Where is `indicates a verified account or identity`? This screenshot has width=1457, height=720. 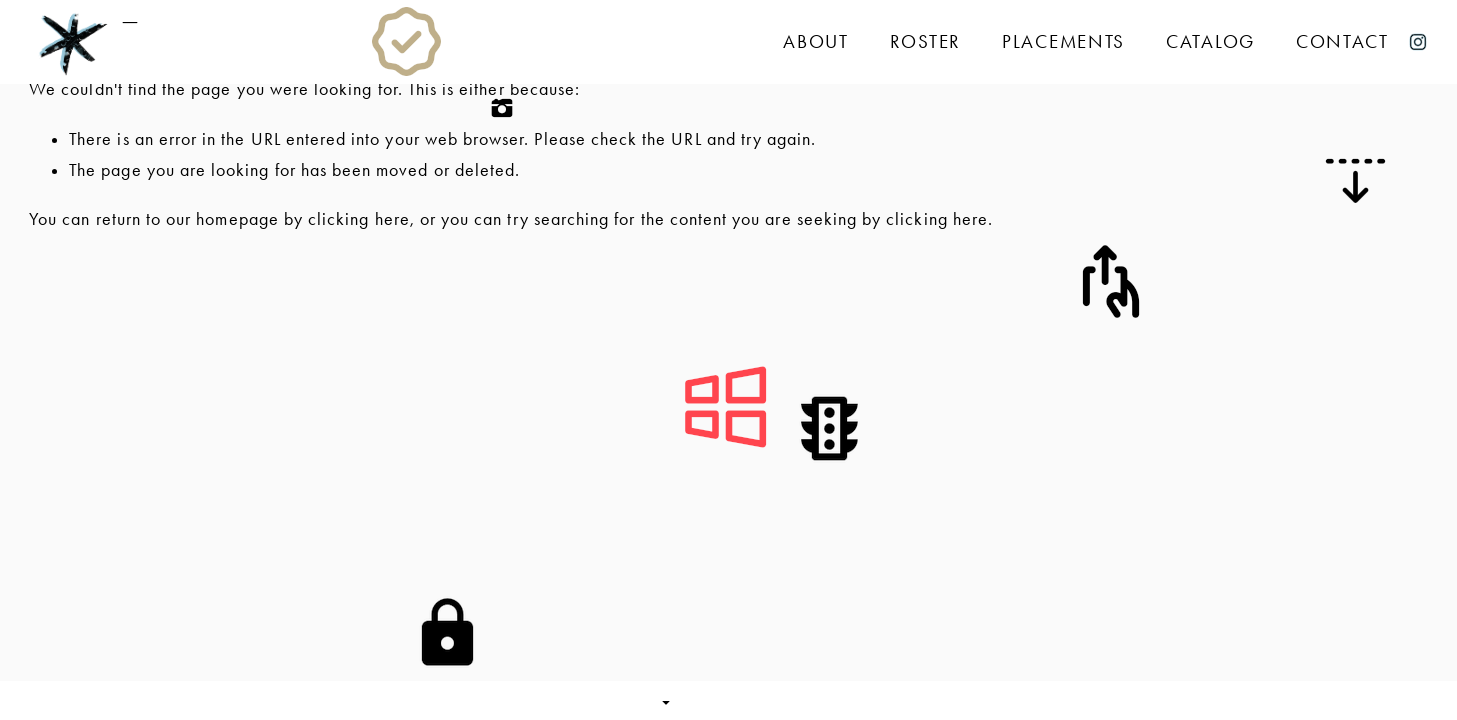 indicates a verified account or identity is located at coordinates (406, 41).